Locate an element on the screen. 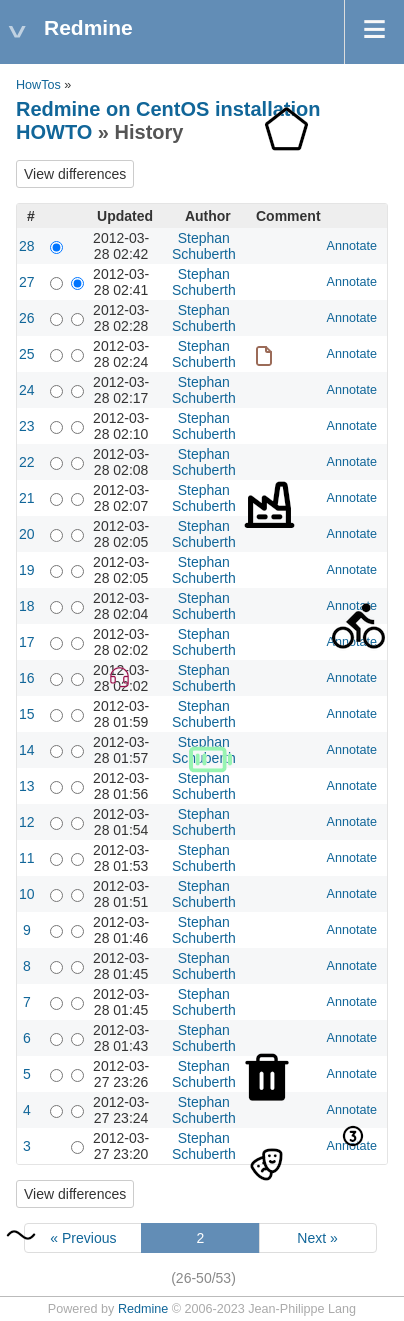  view or open a file is located at coordinates (264, 356).